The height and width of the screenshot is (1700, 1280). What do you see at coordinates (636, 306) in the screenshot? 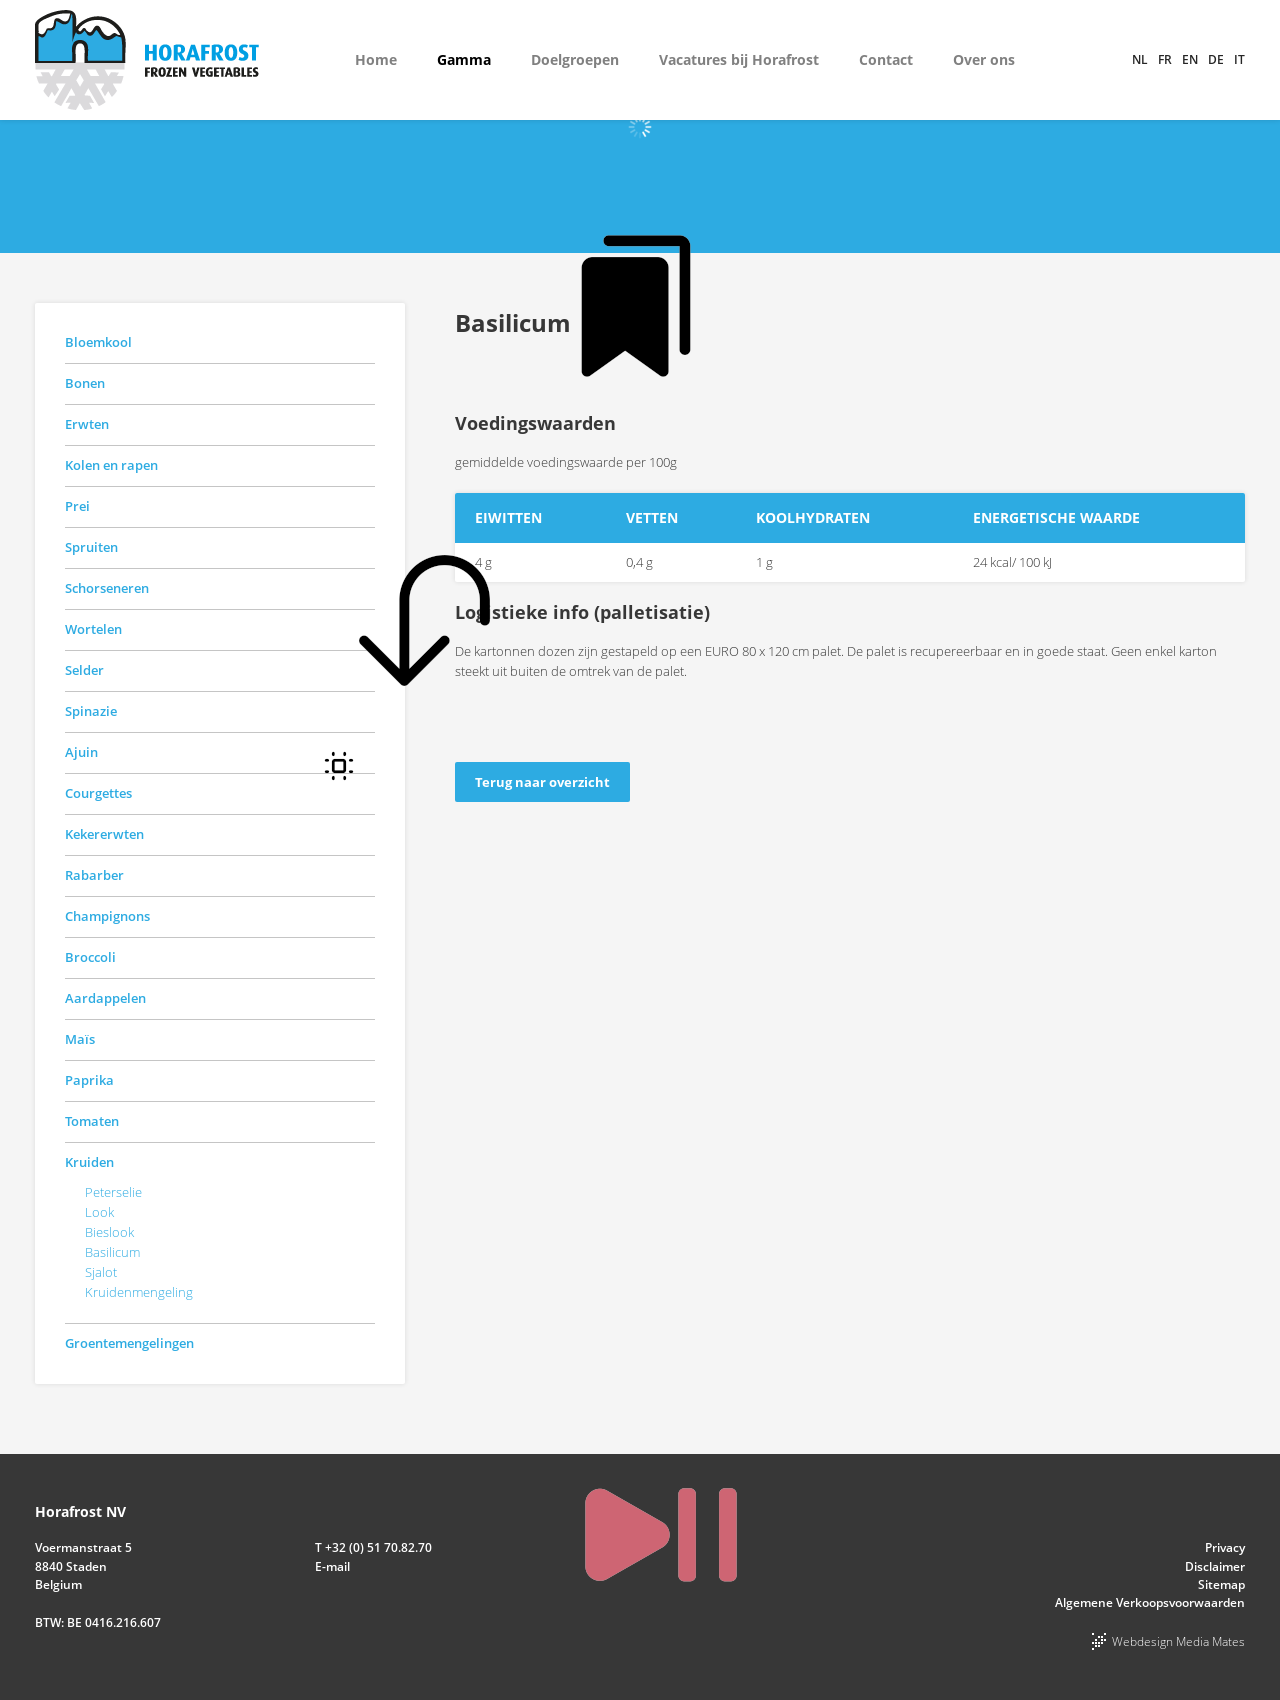
I see `view your saved bookmarks` at bounding box center [636, 306].